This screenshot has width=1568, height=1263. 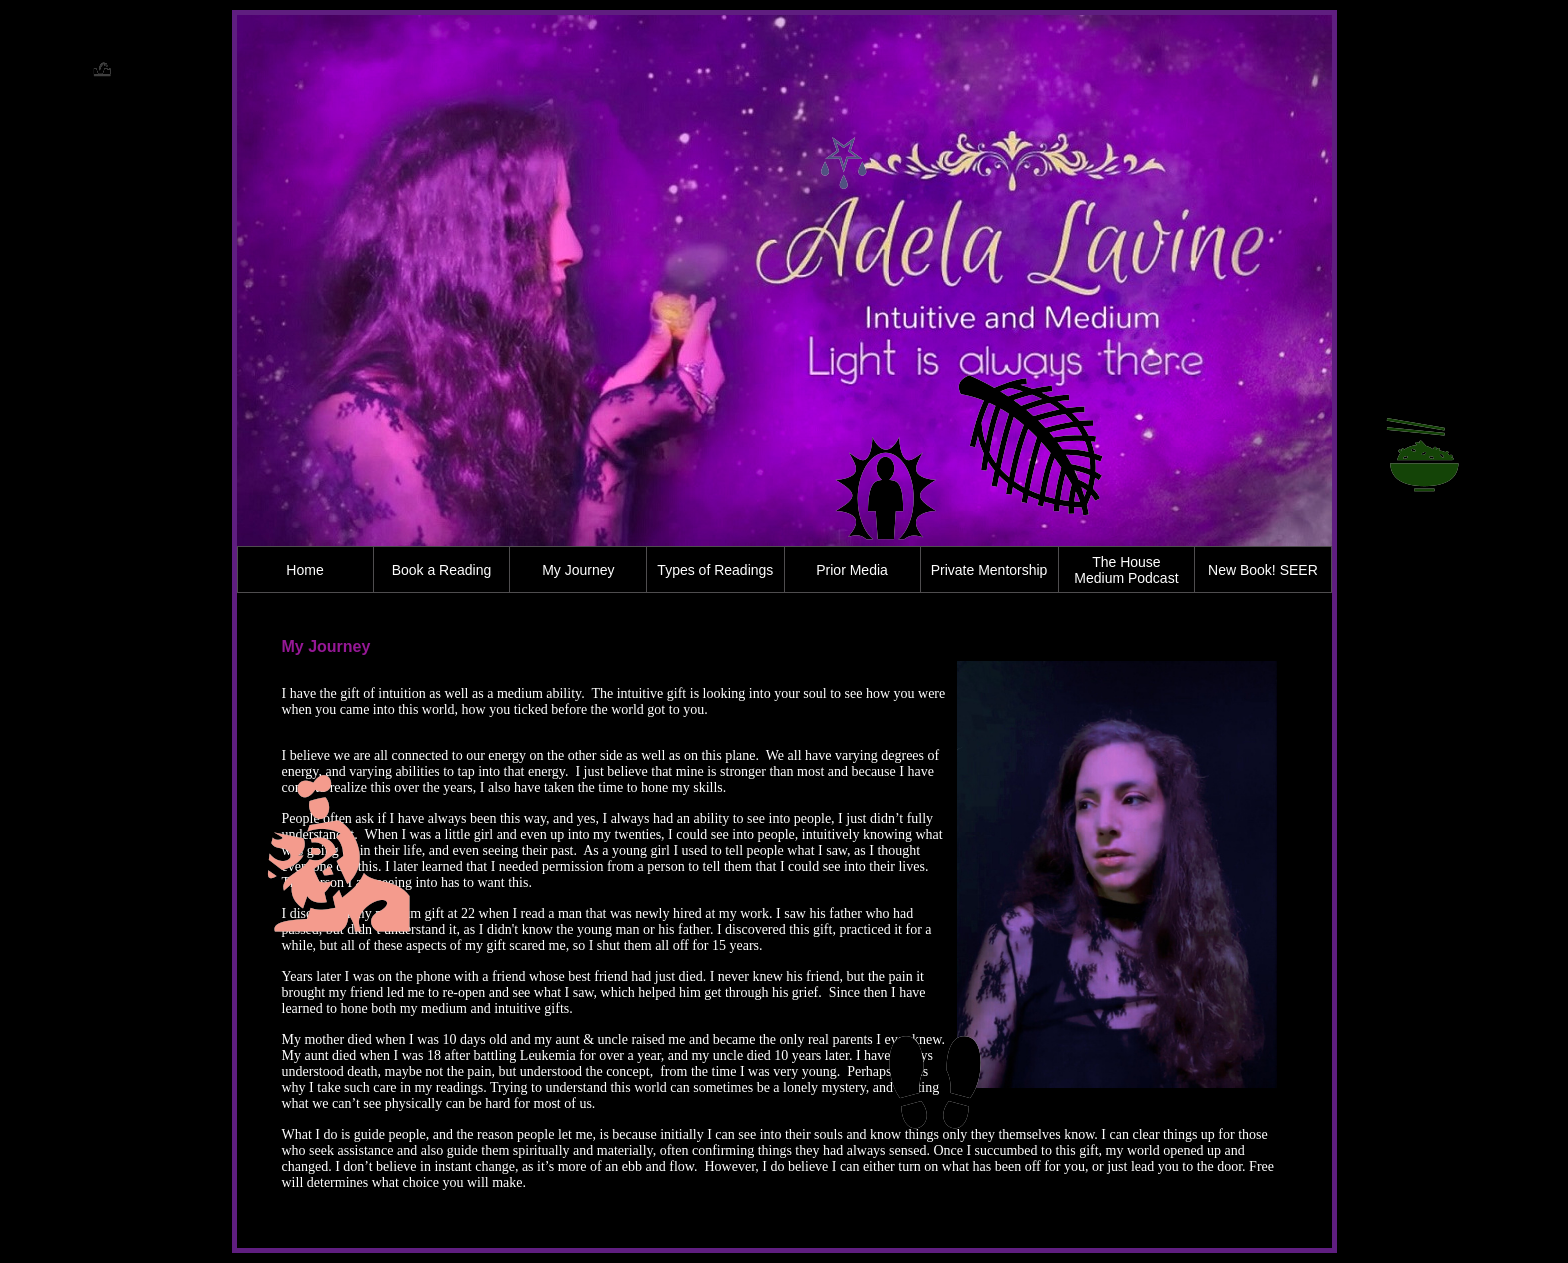 I want to click on indicates a dissolving or expiring bonus, so click(x=843, y=163).